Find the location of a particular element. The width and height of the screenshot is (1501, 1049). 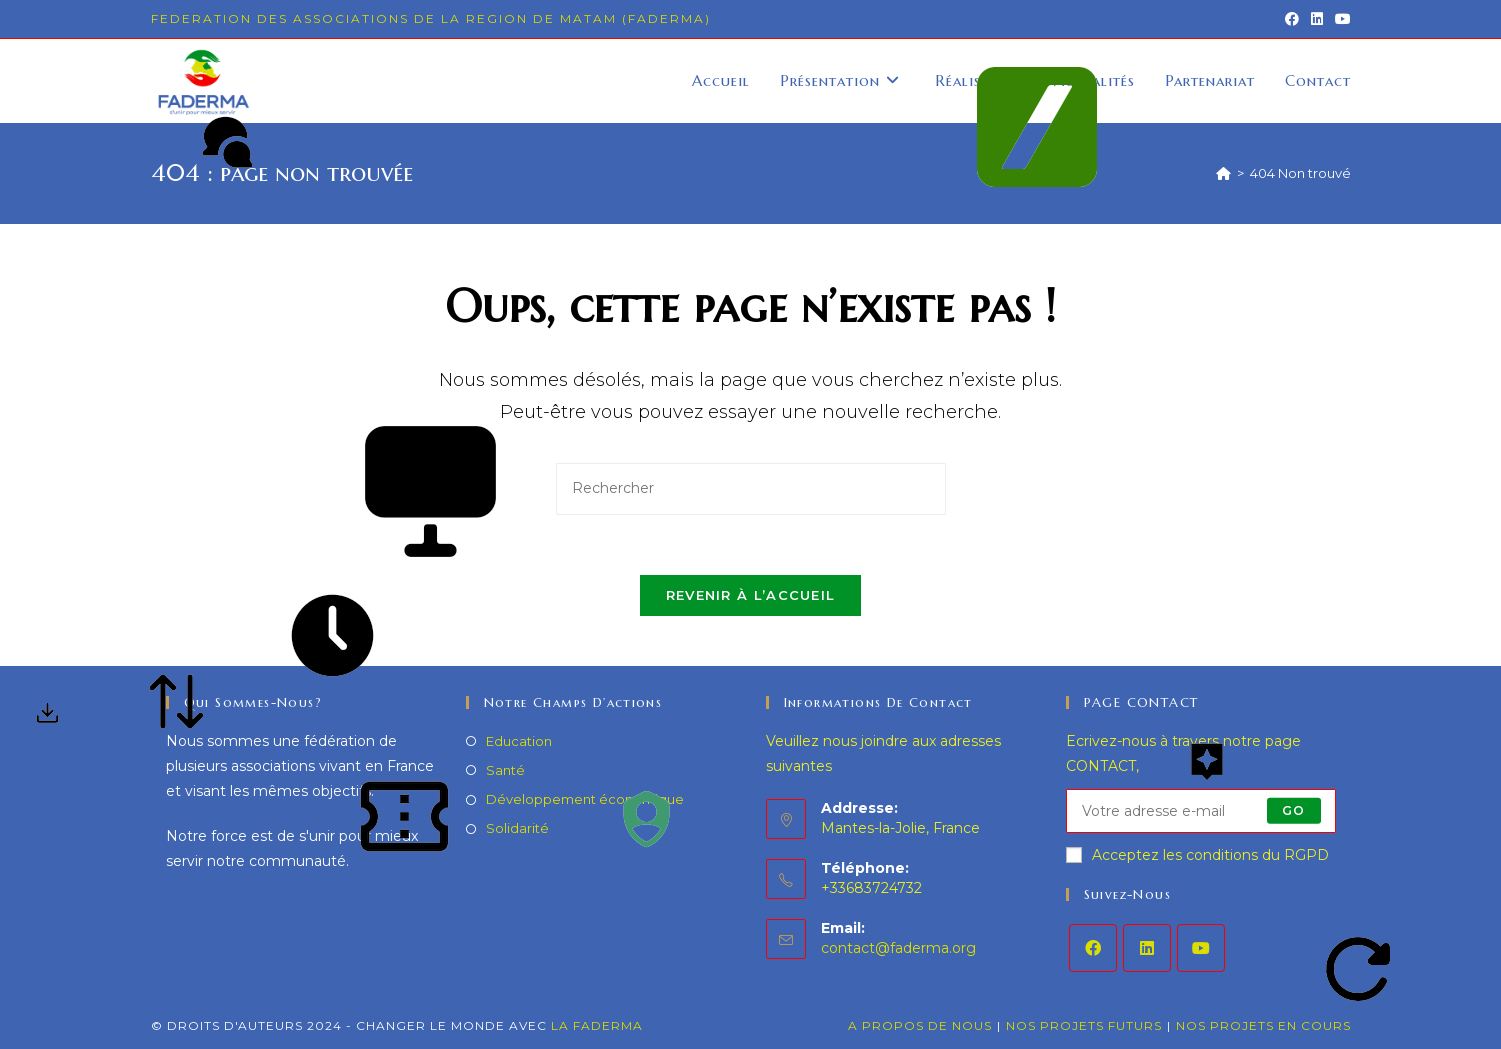

access a forum channel is located at coordinates (228, 141).